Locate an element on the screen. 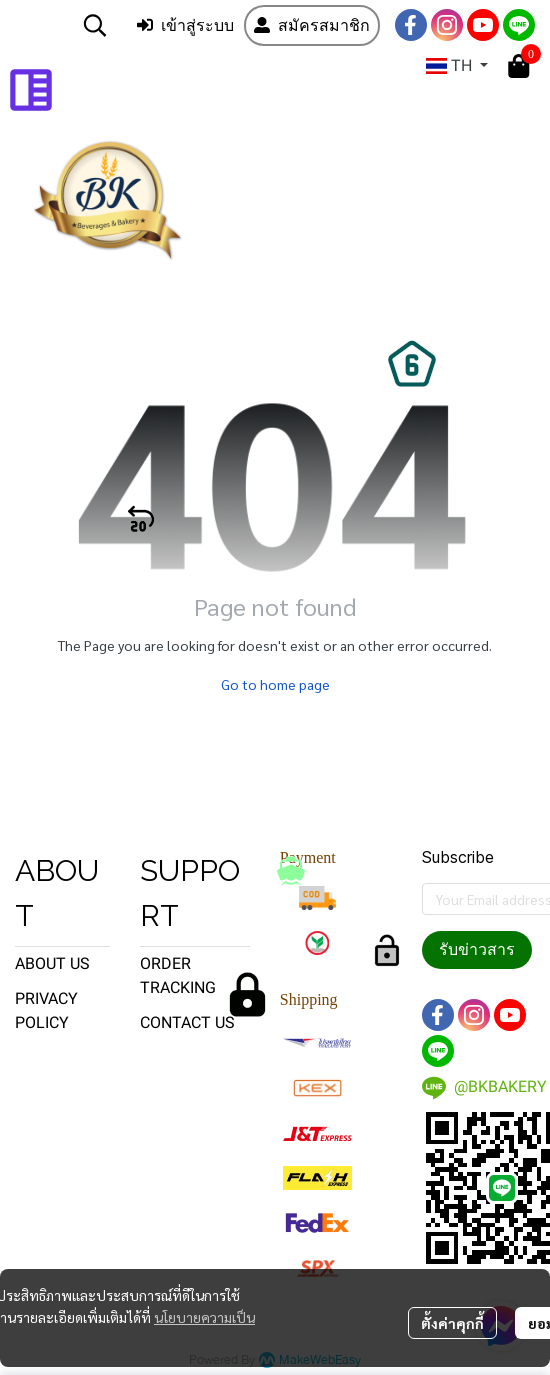 Image resolution: width=550 pixels, height=1375 pixels. access boat or ferry services is located at coordinates (291, 871).